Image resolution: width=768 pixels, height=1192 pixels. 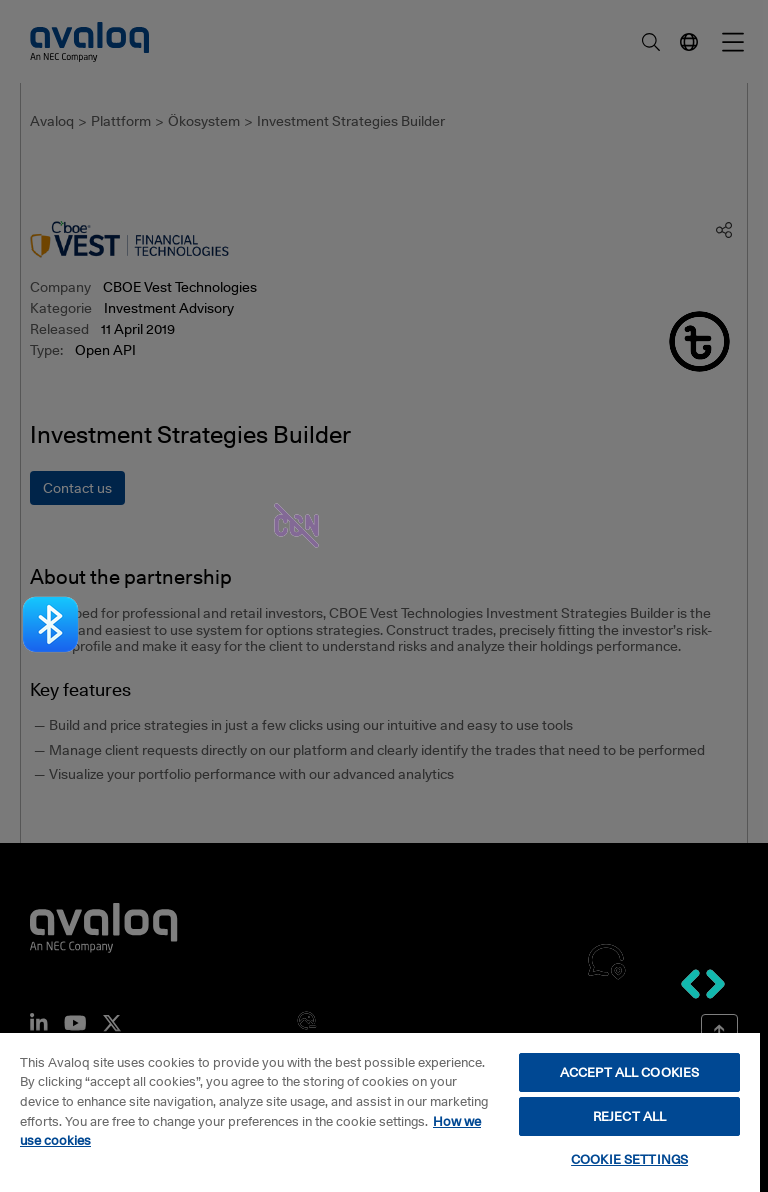 I want to click on pin a conversation to a location, so click(x=606, y=960).